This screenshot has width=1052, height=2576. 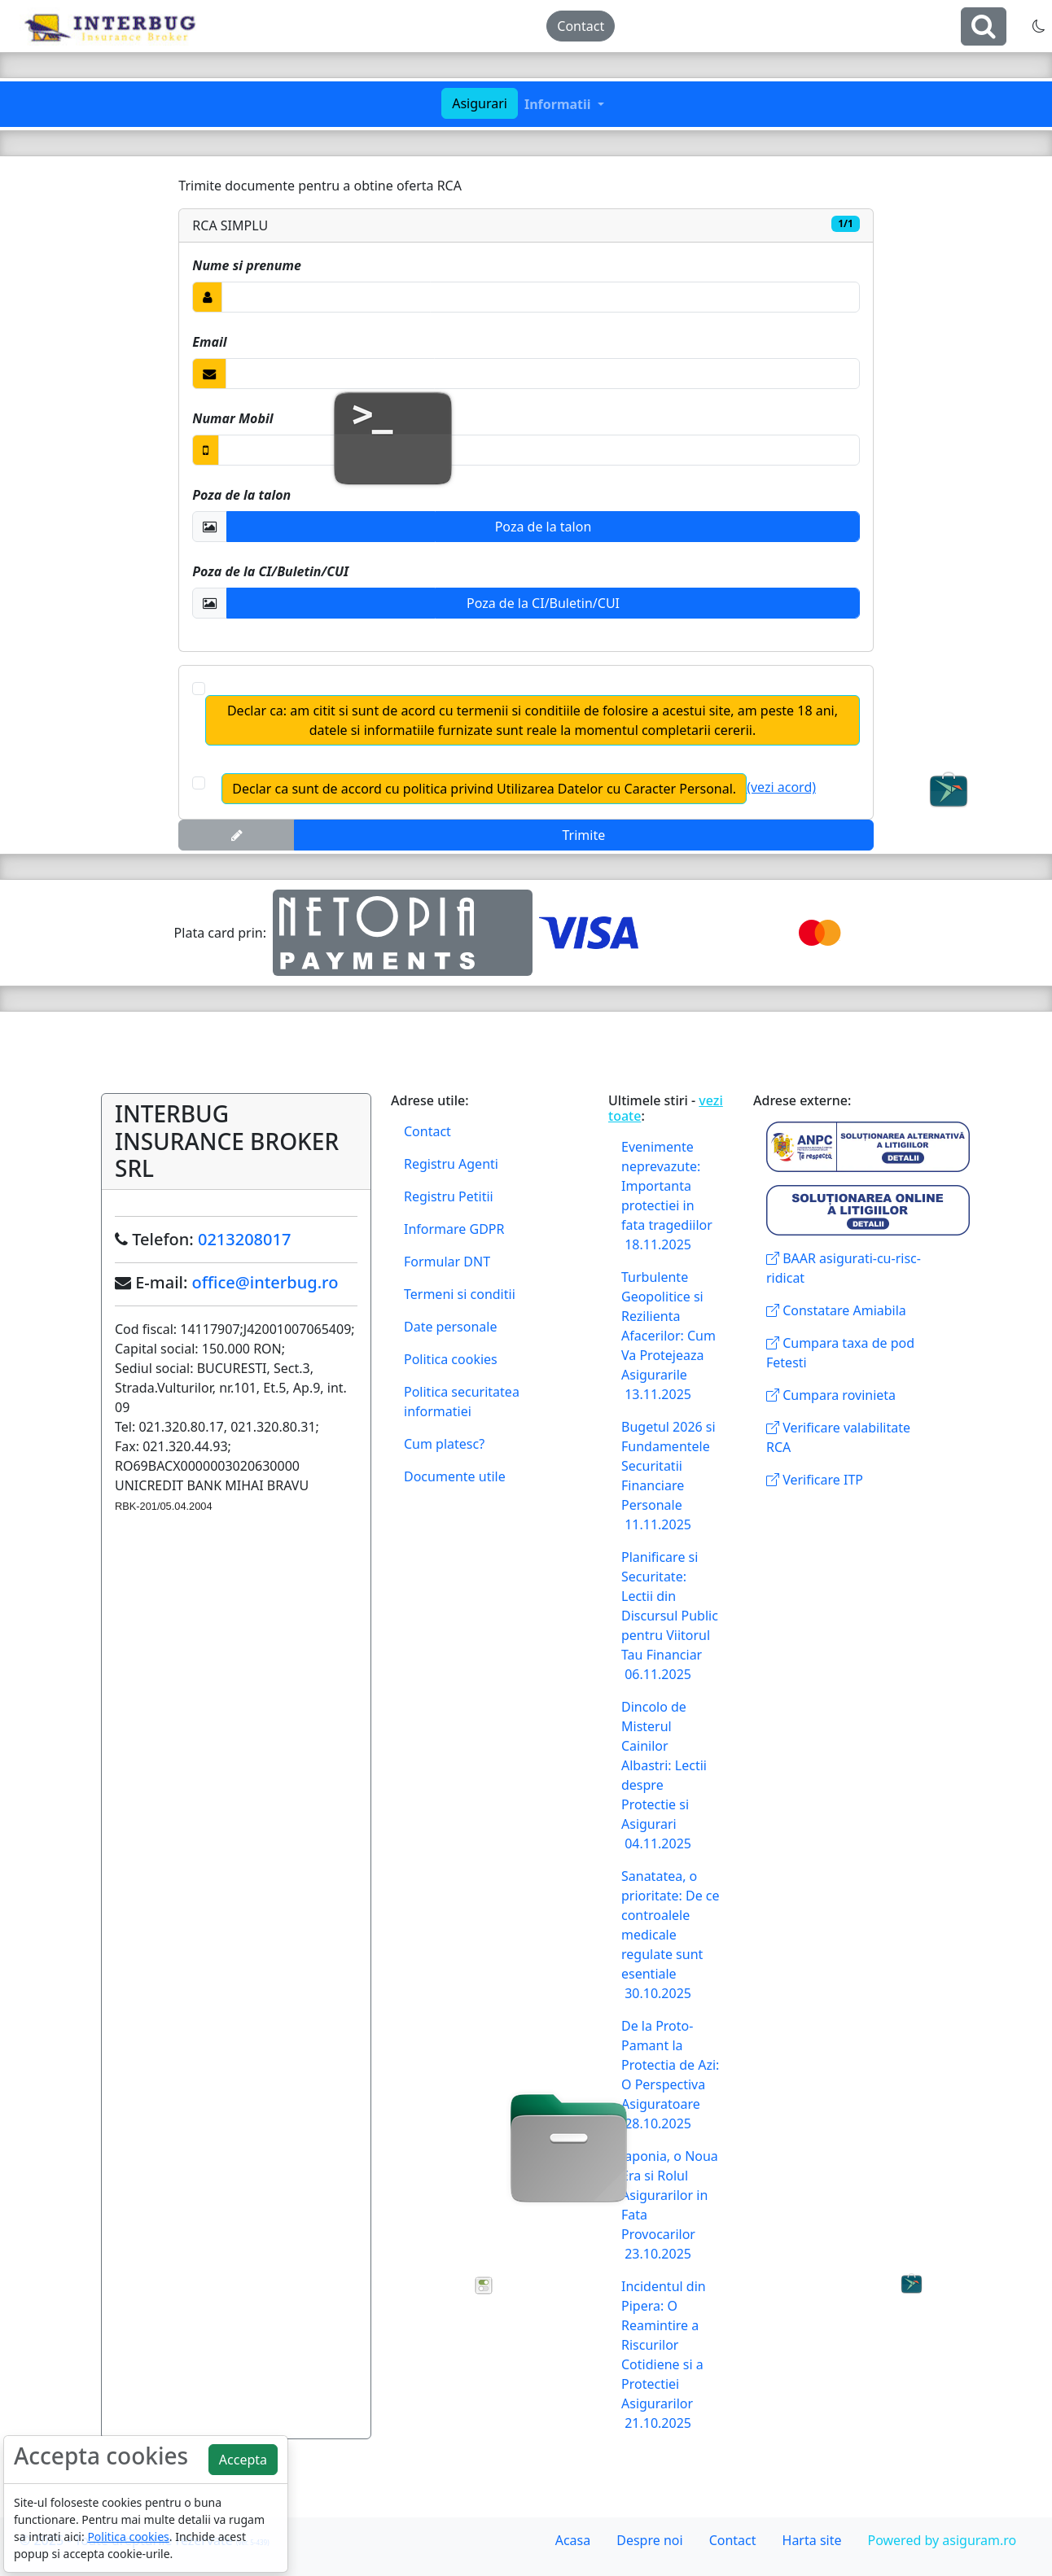 I want to click on open the snap store to browse and install applications, so click(x=911, y=2284).